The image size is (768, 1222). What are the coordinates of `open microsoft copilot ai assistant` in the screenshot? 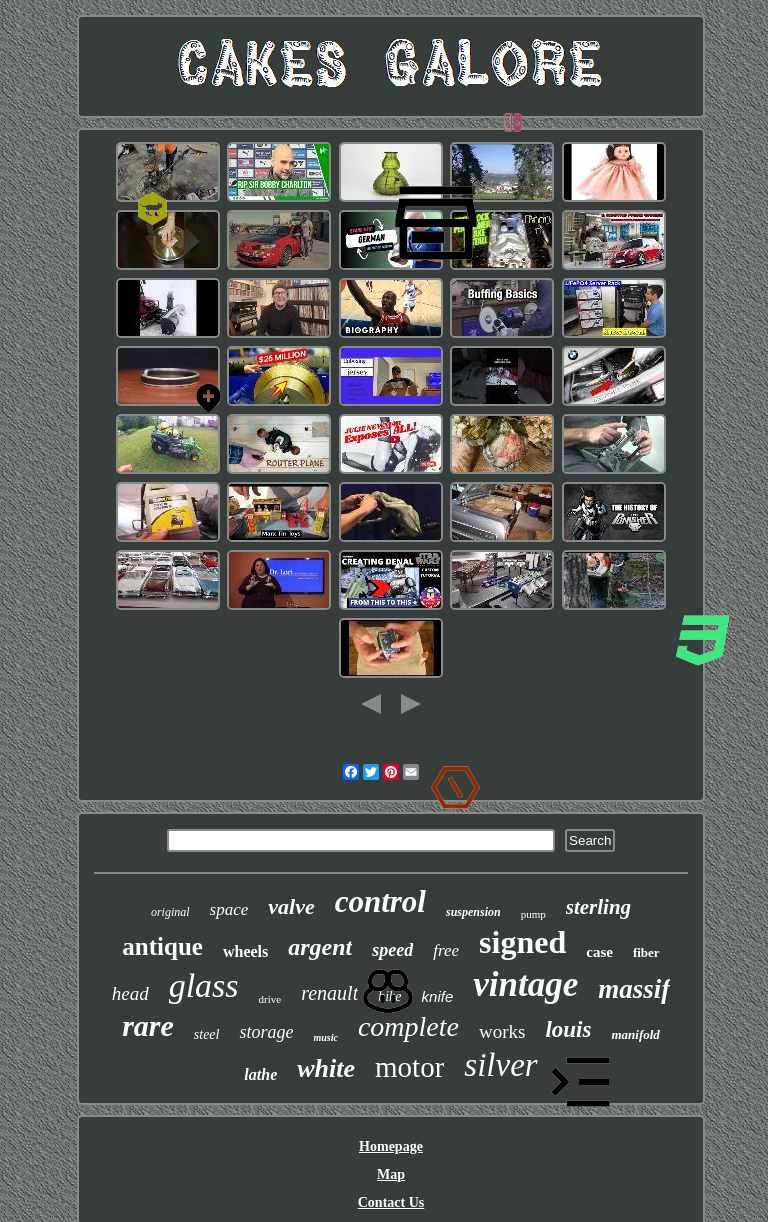 It's located at (388, 991).